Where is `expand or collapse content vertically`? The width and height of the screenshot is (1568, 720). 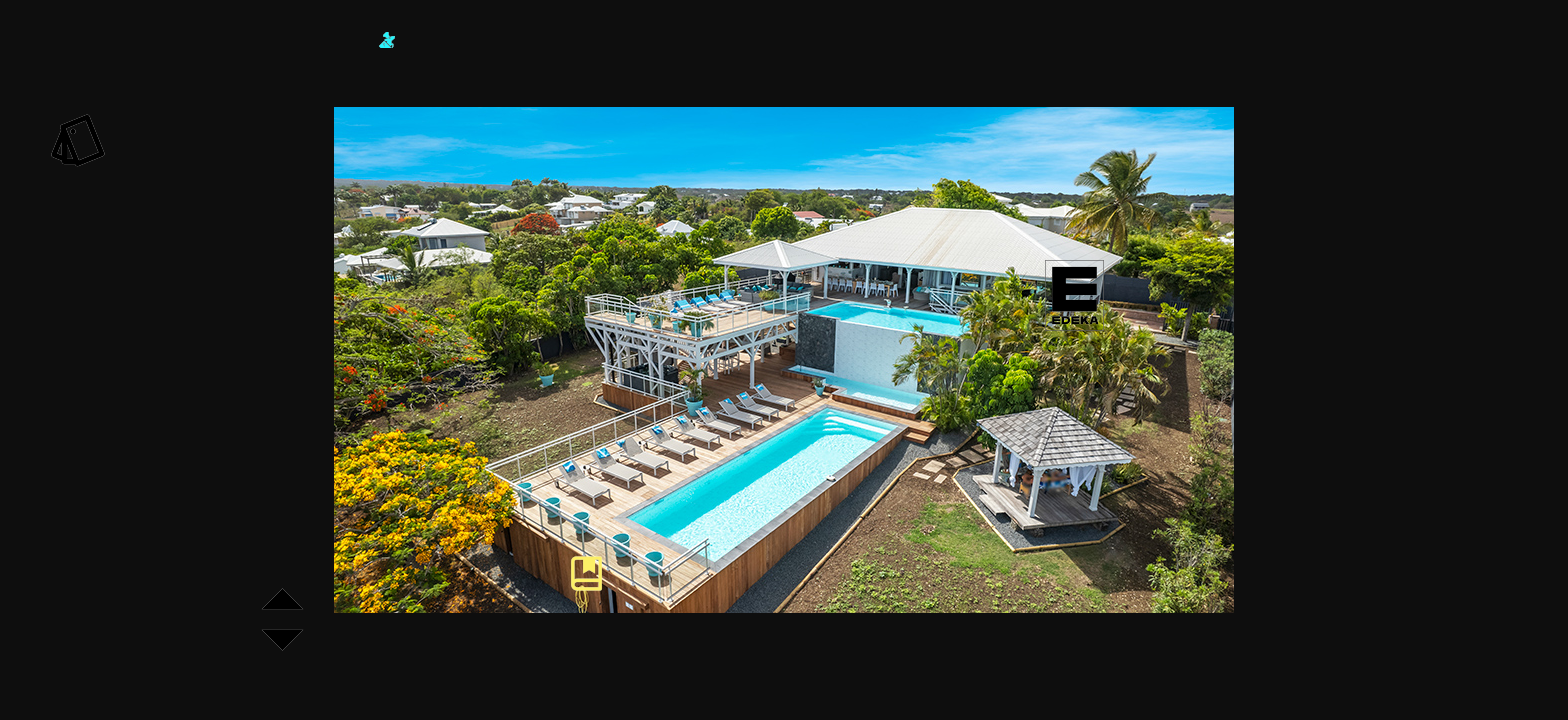
expand or collapse content vertically is located at coordinates (282, 619).